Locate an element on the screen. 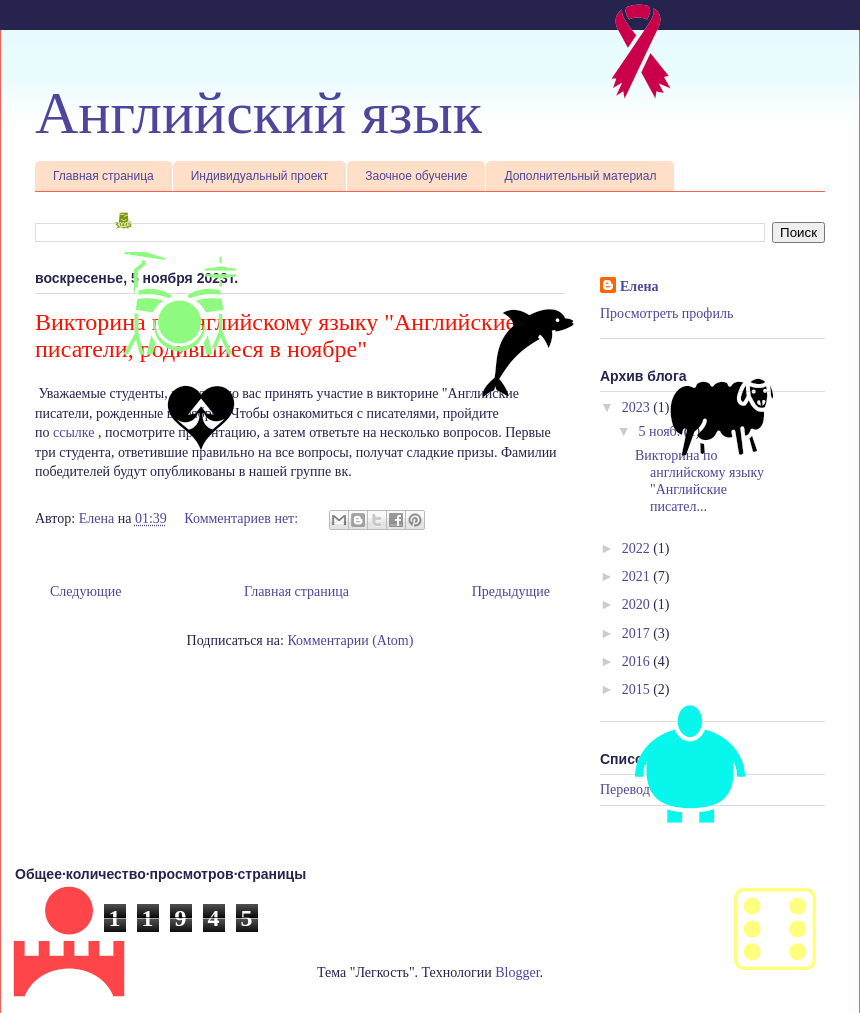 Image resolution: width=860 pixels, height=1013 pixels. indicates a character's weight or body type stat is located at coordinates (690, 764).